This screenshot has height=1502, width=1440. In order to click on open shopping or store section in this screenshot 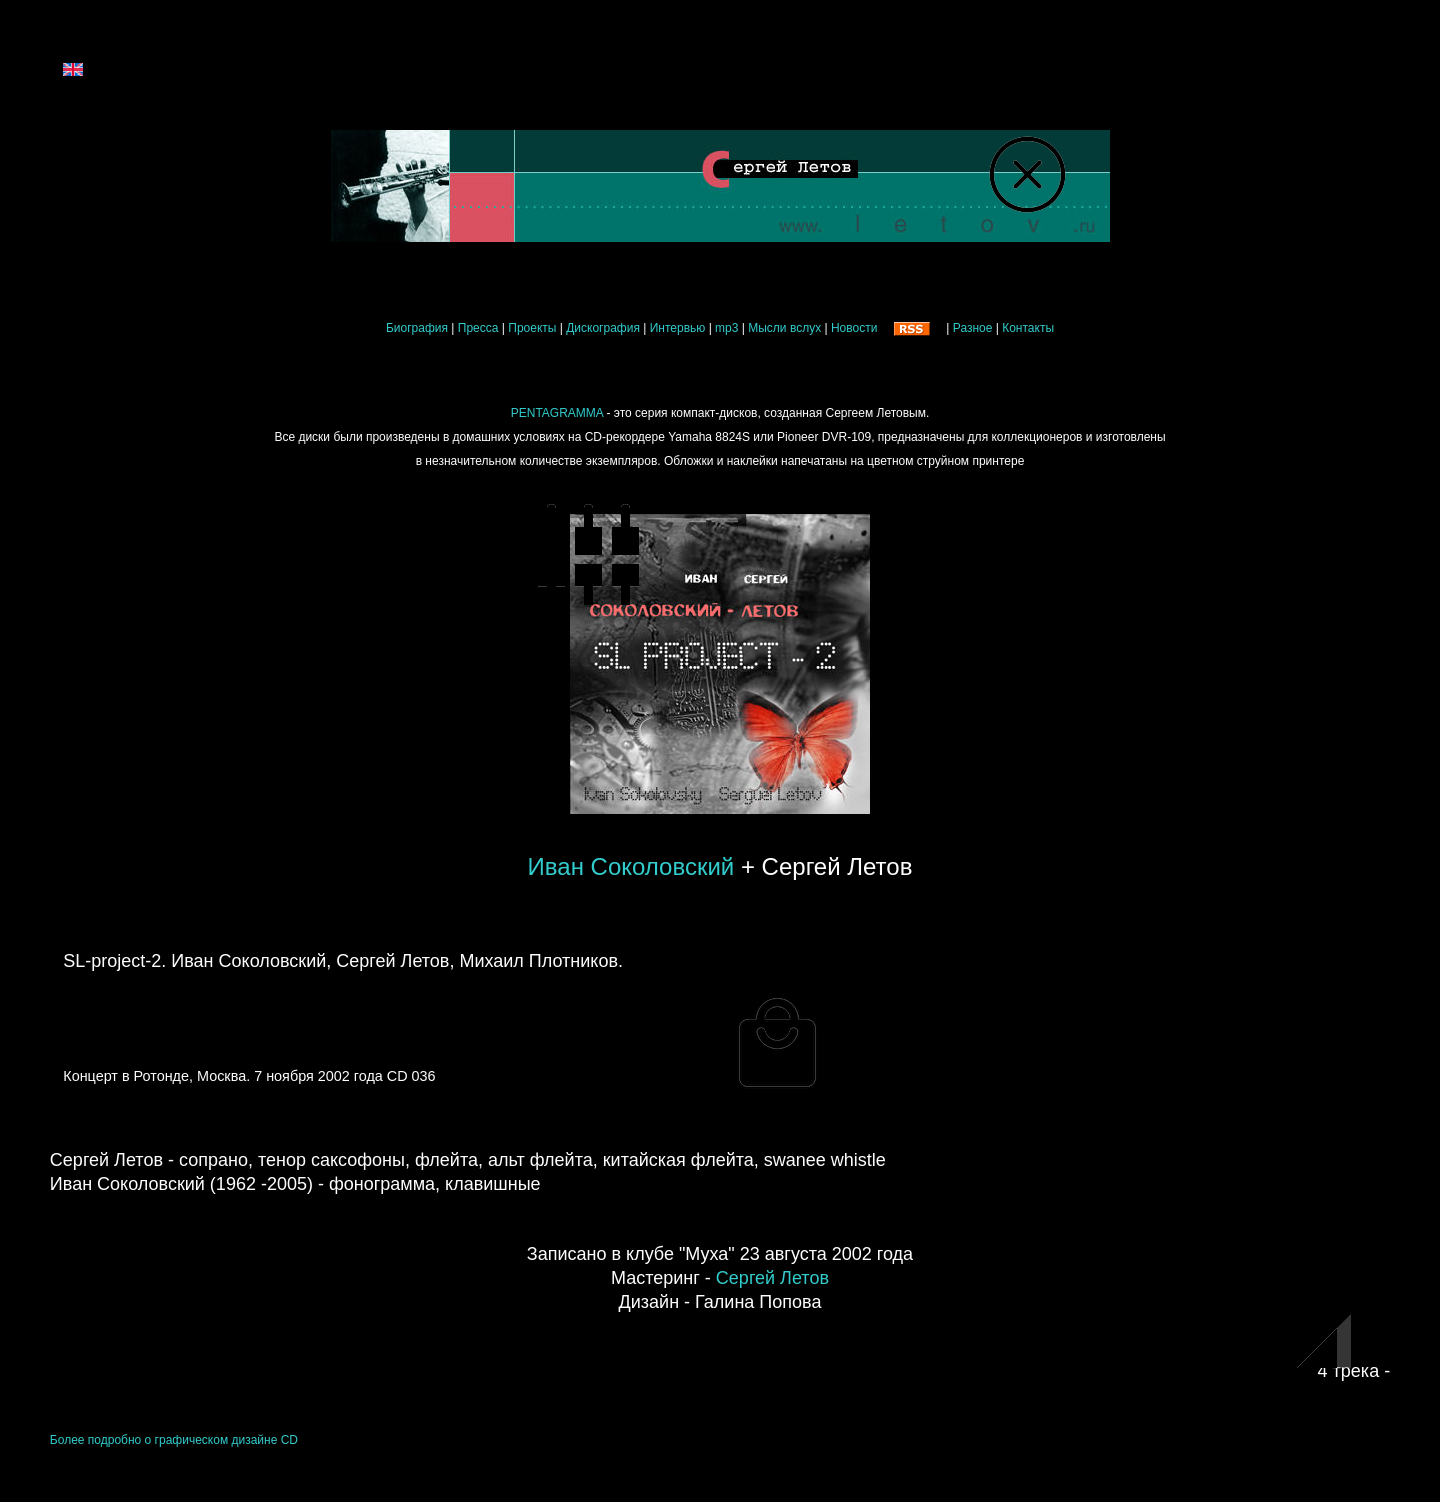, I will do `click(777, 1044)`.